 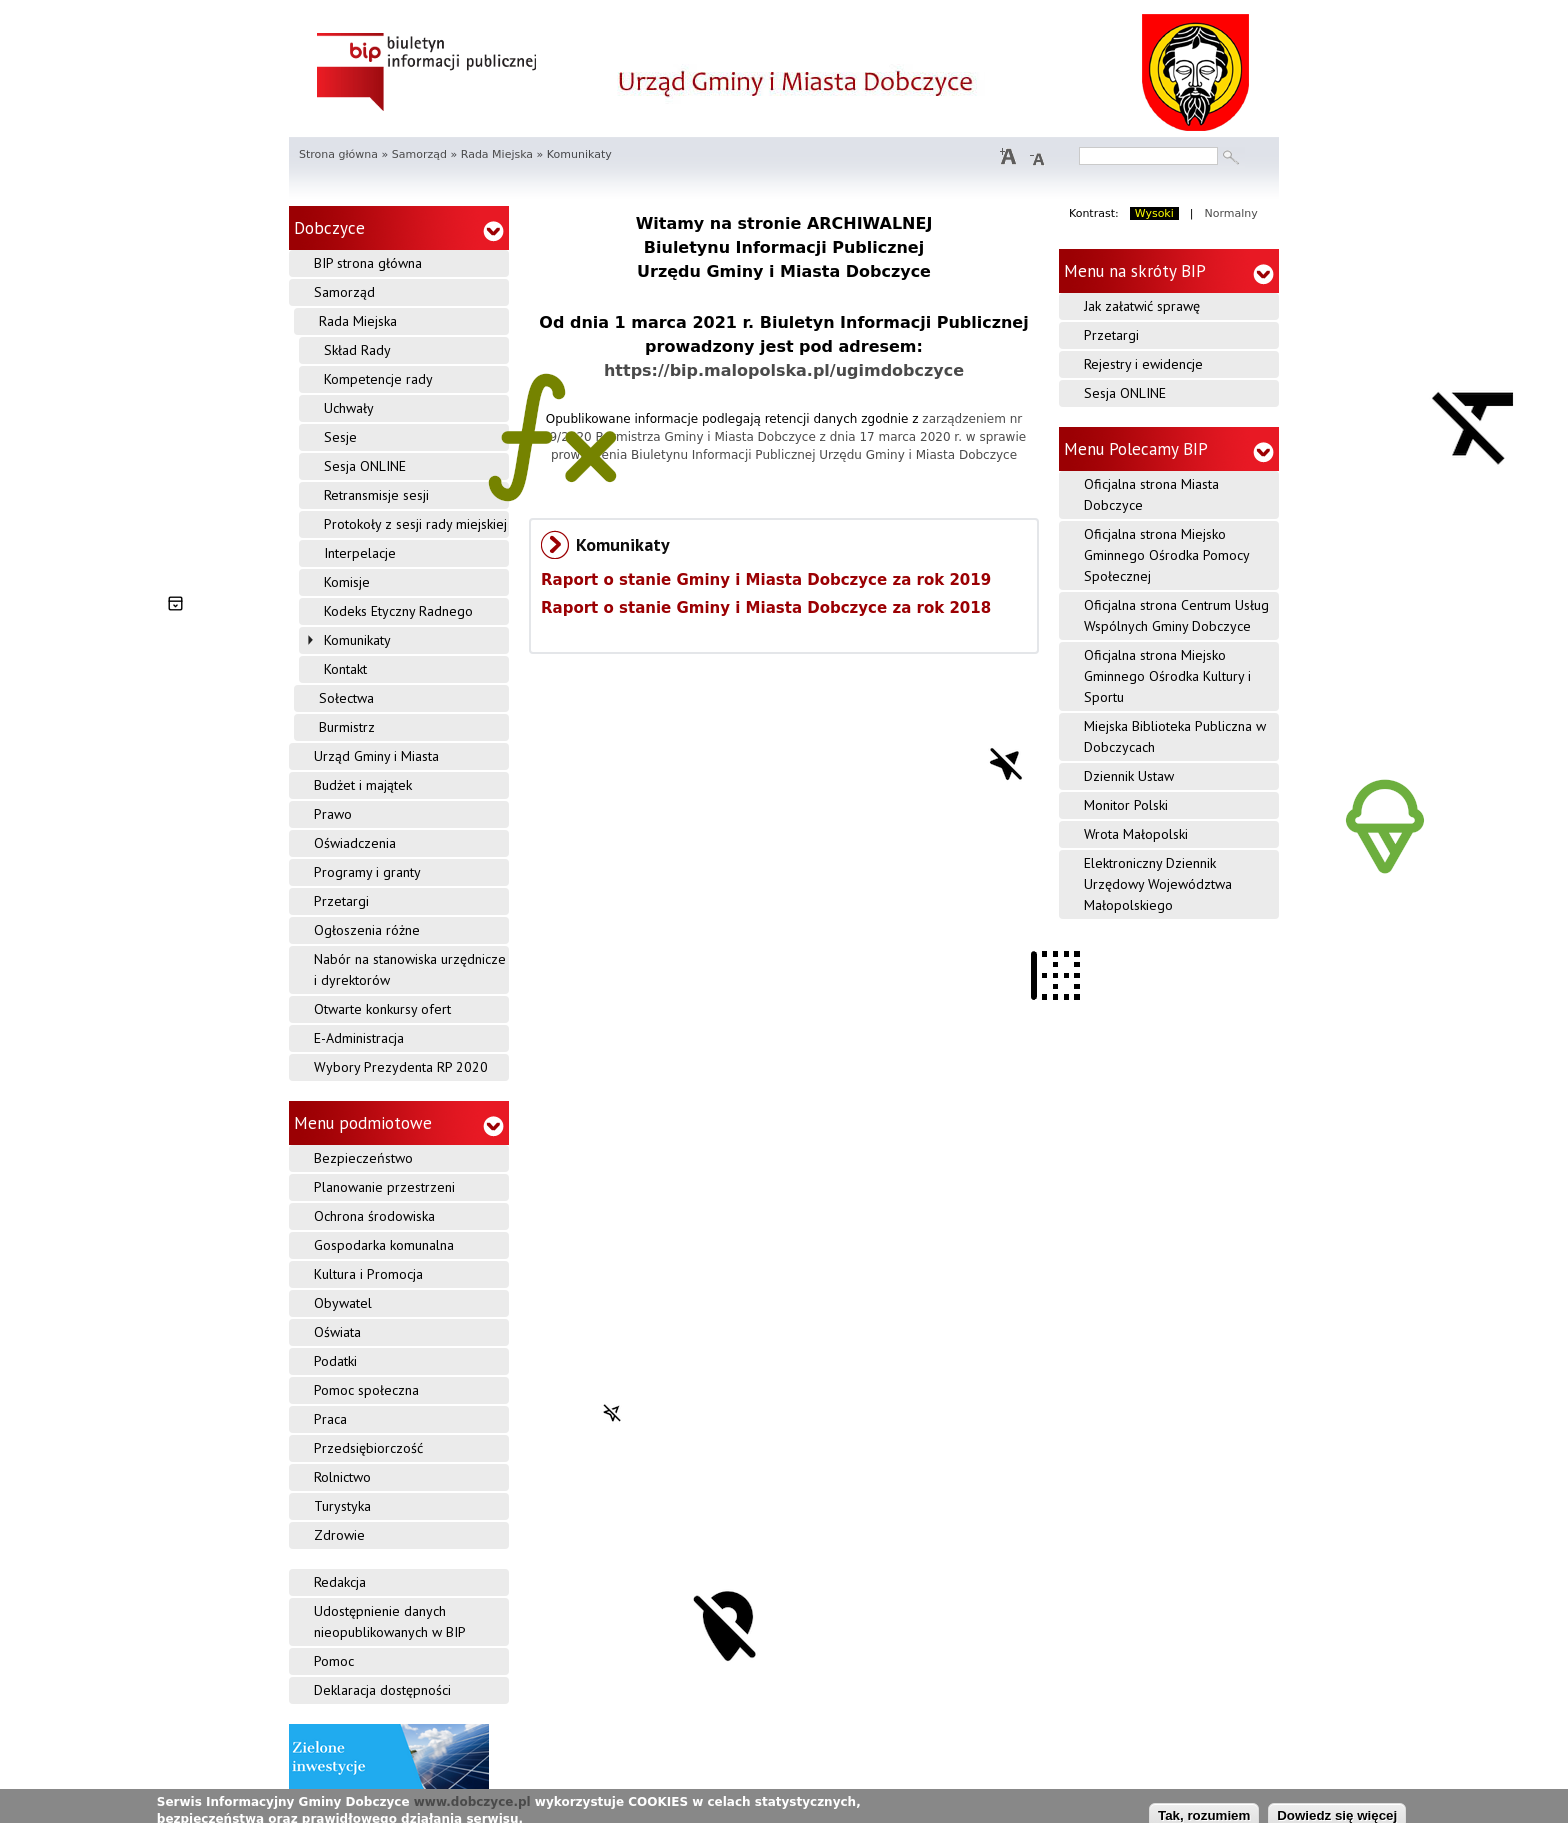 I want to click on location sharing is disabled, so click(x=611, y=1413).